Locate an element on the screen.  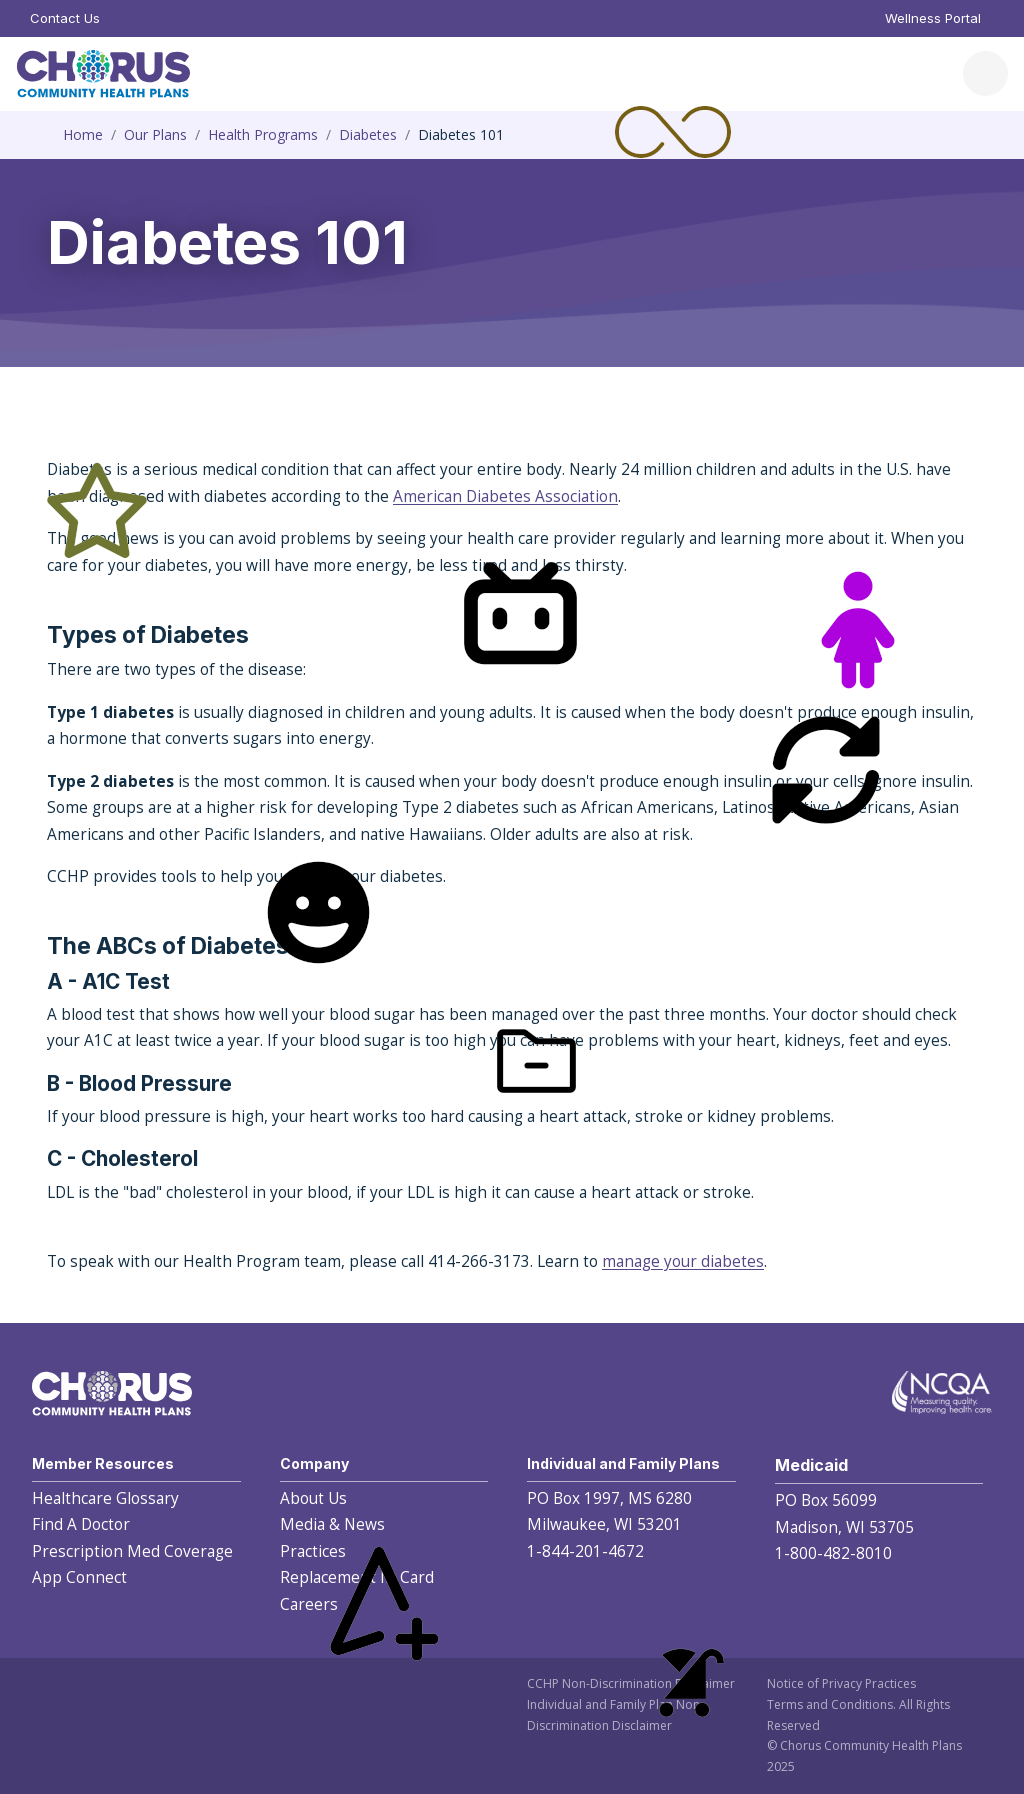
react with a happy emoji is located at coordinates (318, 912).